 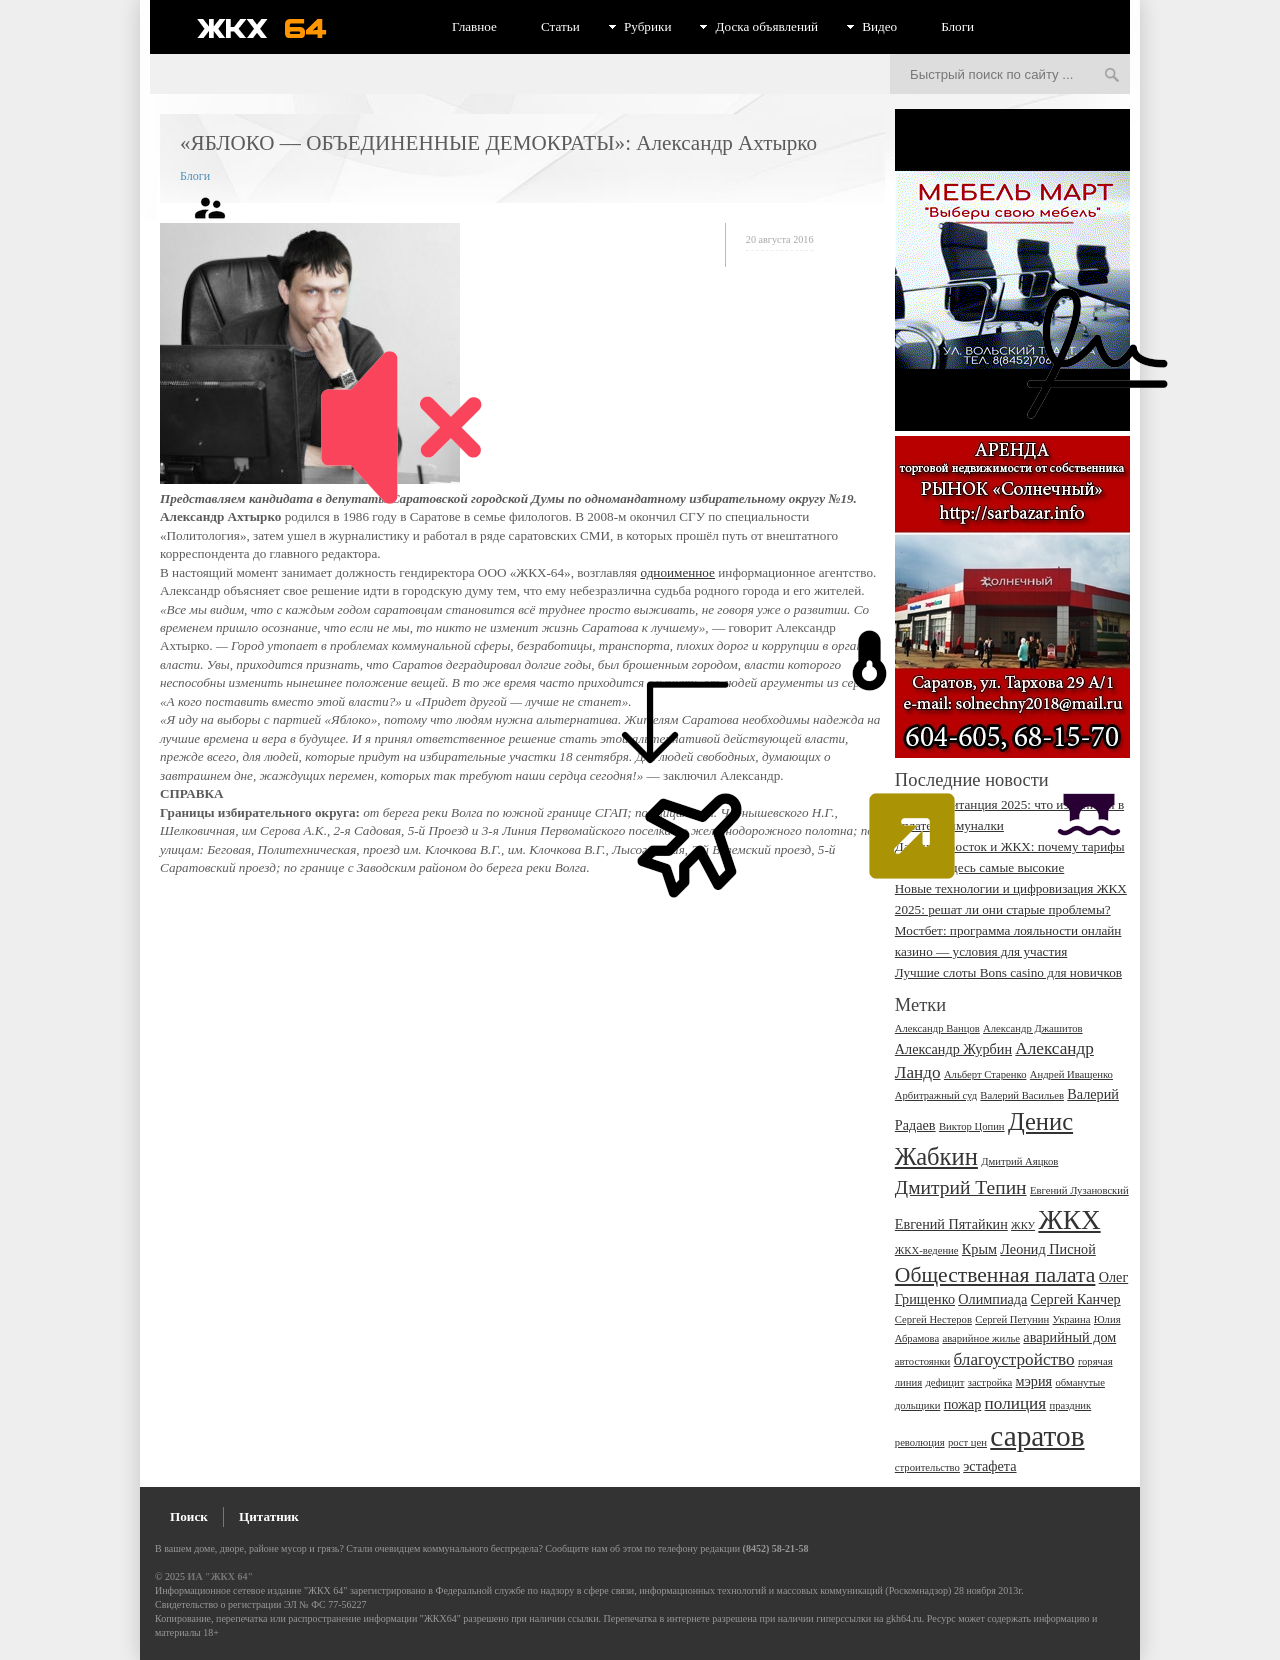 I want to click on indicates low temperature reading, so click(x=869, y=660).